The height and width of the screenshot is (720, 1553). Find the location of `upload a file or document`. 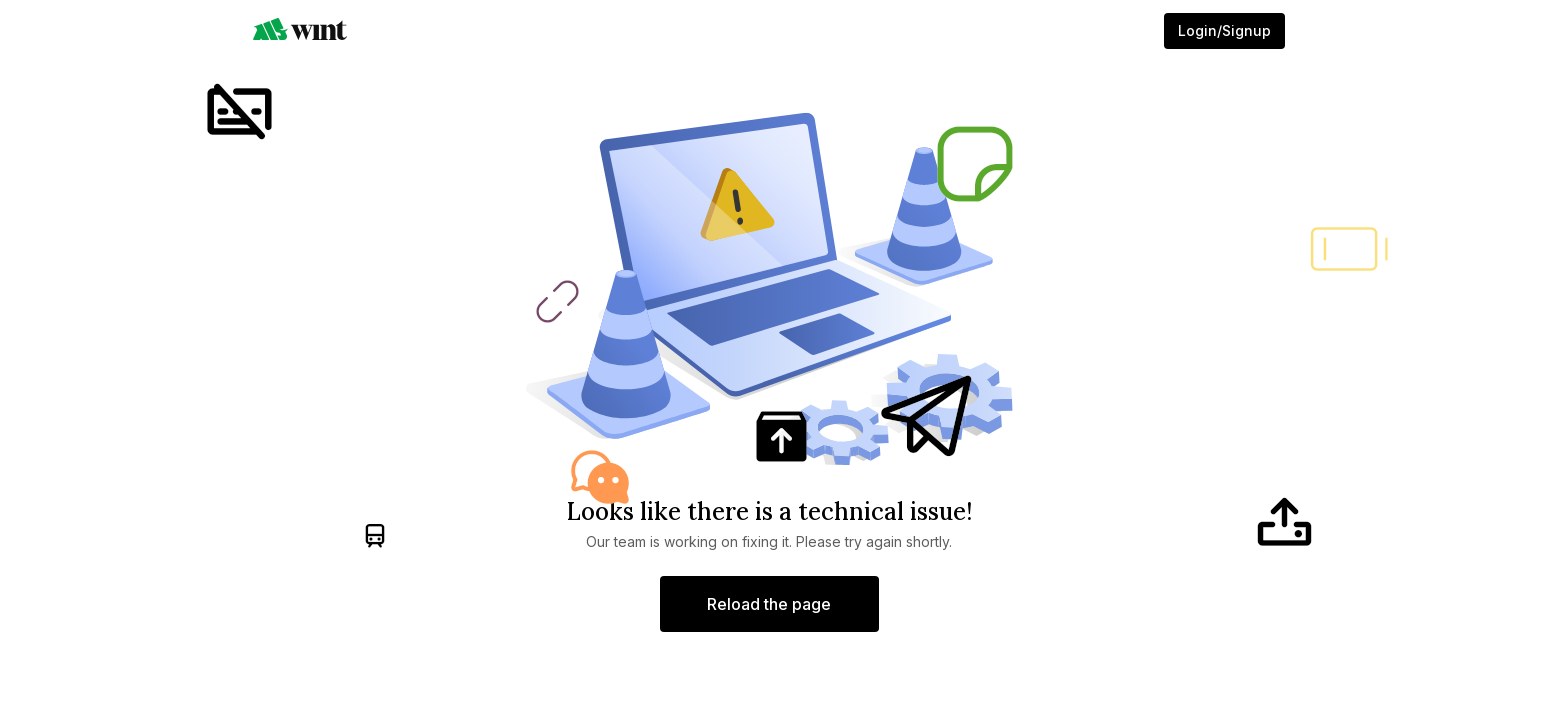

upload a file or document is located at coordinates (1284, 524).